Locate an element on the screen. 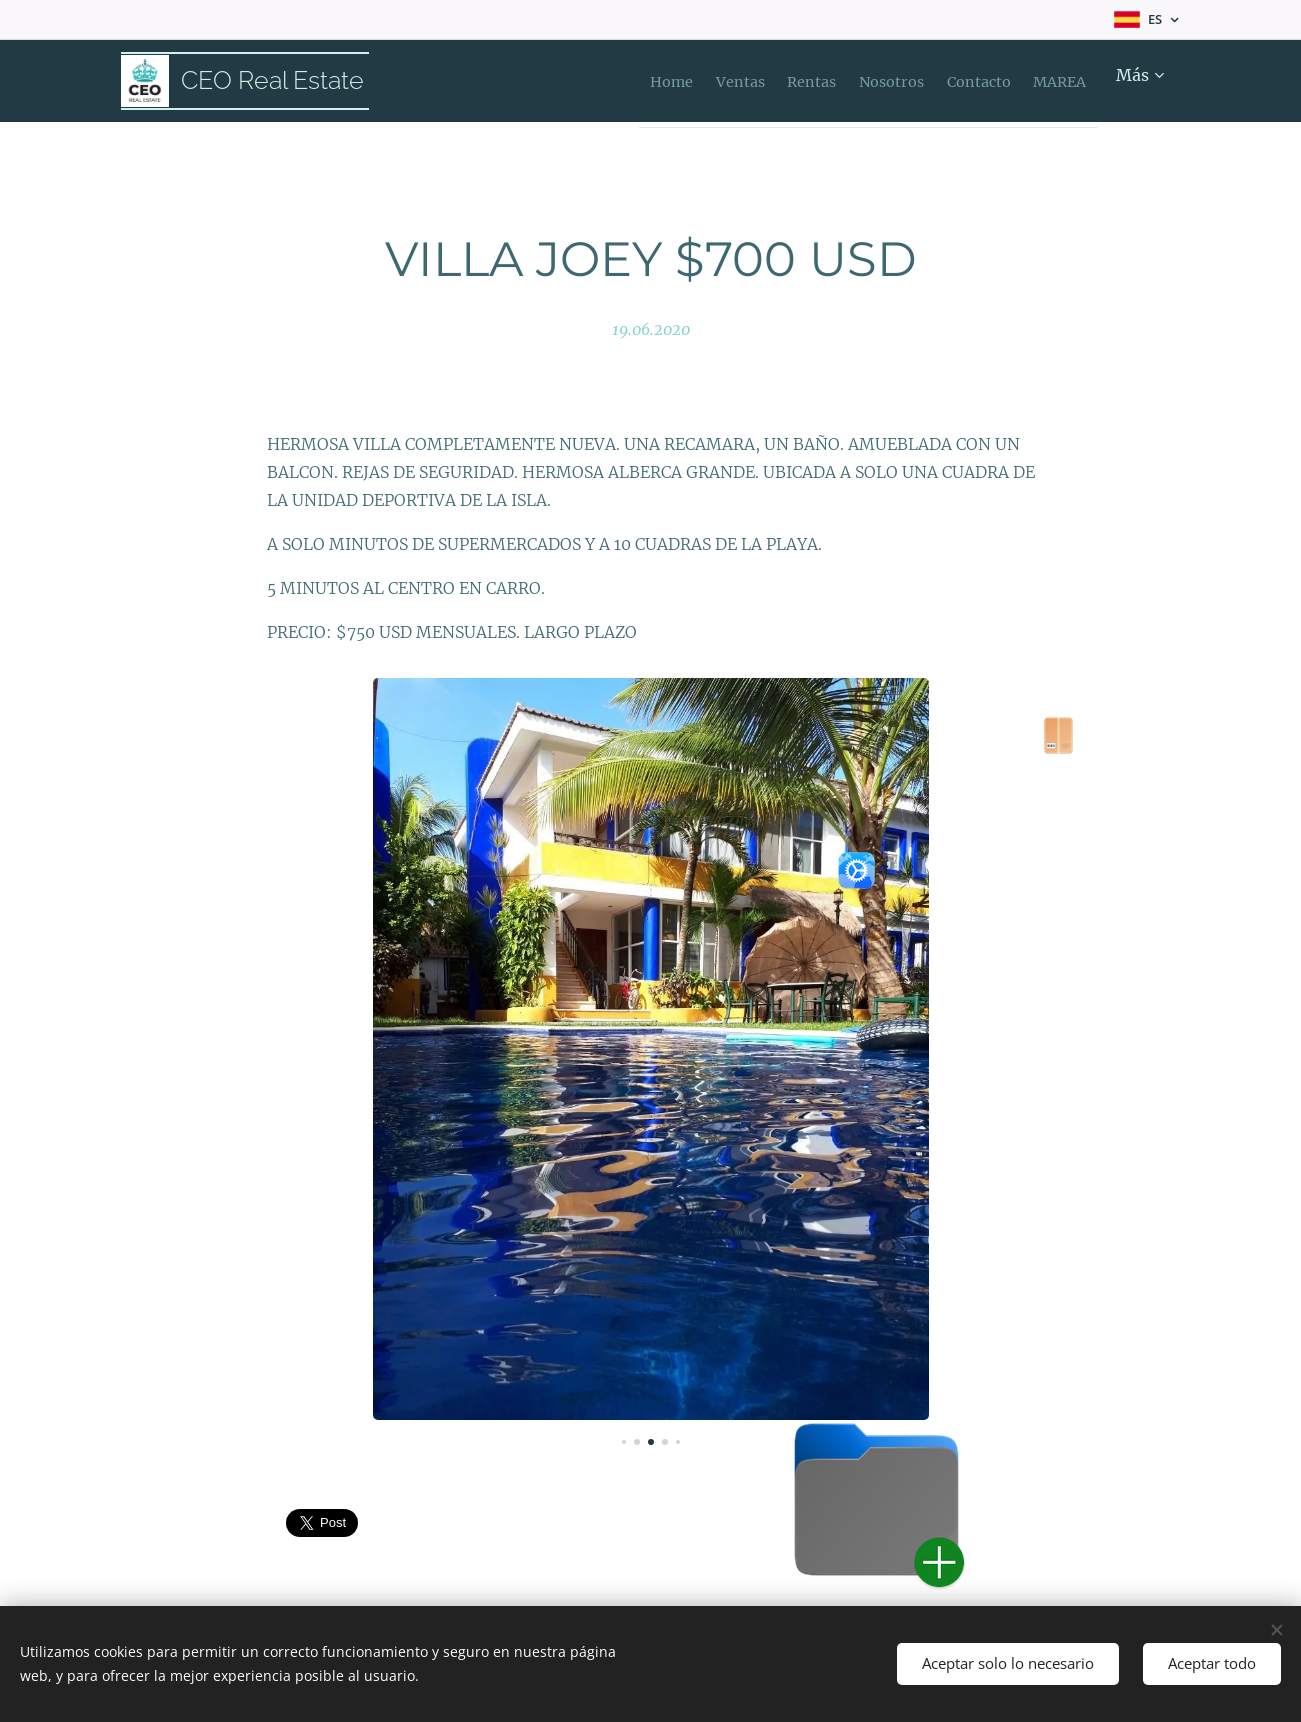 The image size is (1301, 1722). configure VMware network settings is located at coordinates (856, 870).